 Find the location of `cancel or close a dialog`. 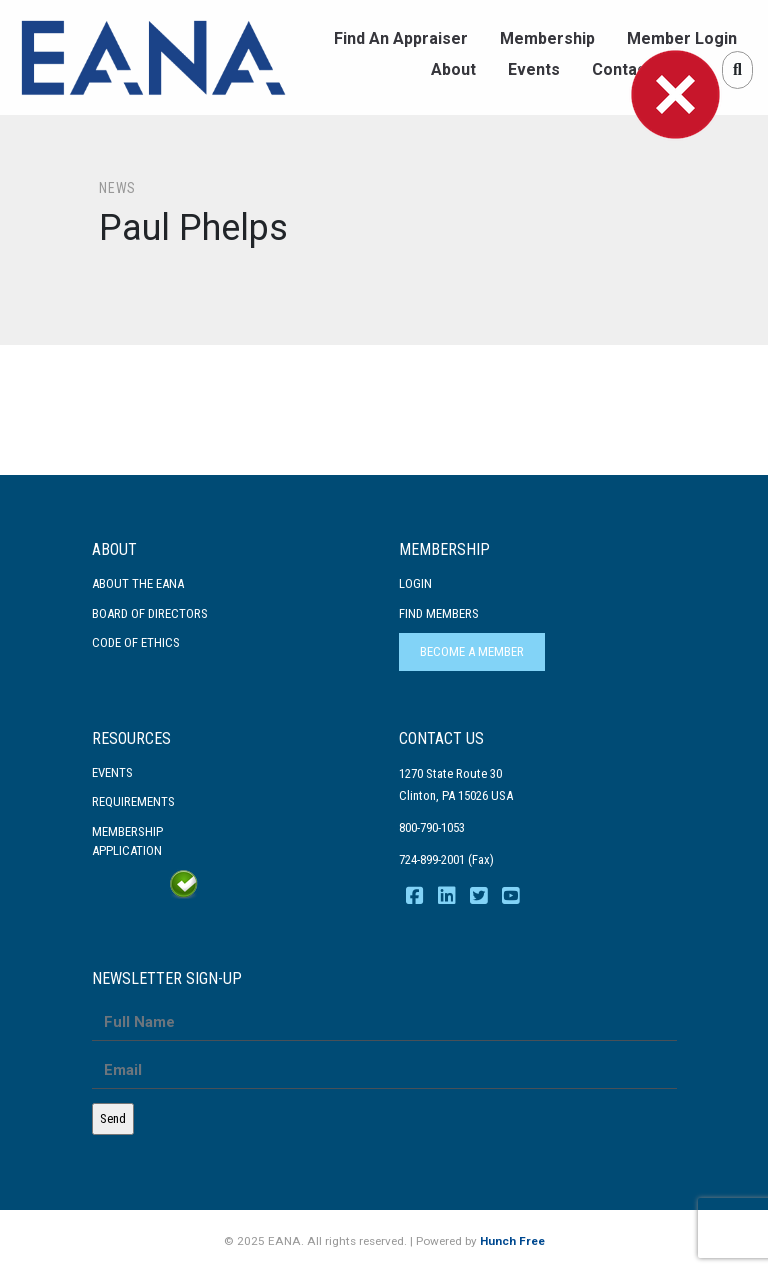

cancel or close a dialog is located at coordinates (675, 94).